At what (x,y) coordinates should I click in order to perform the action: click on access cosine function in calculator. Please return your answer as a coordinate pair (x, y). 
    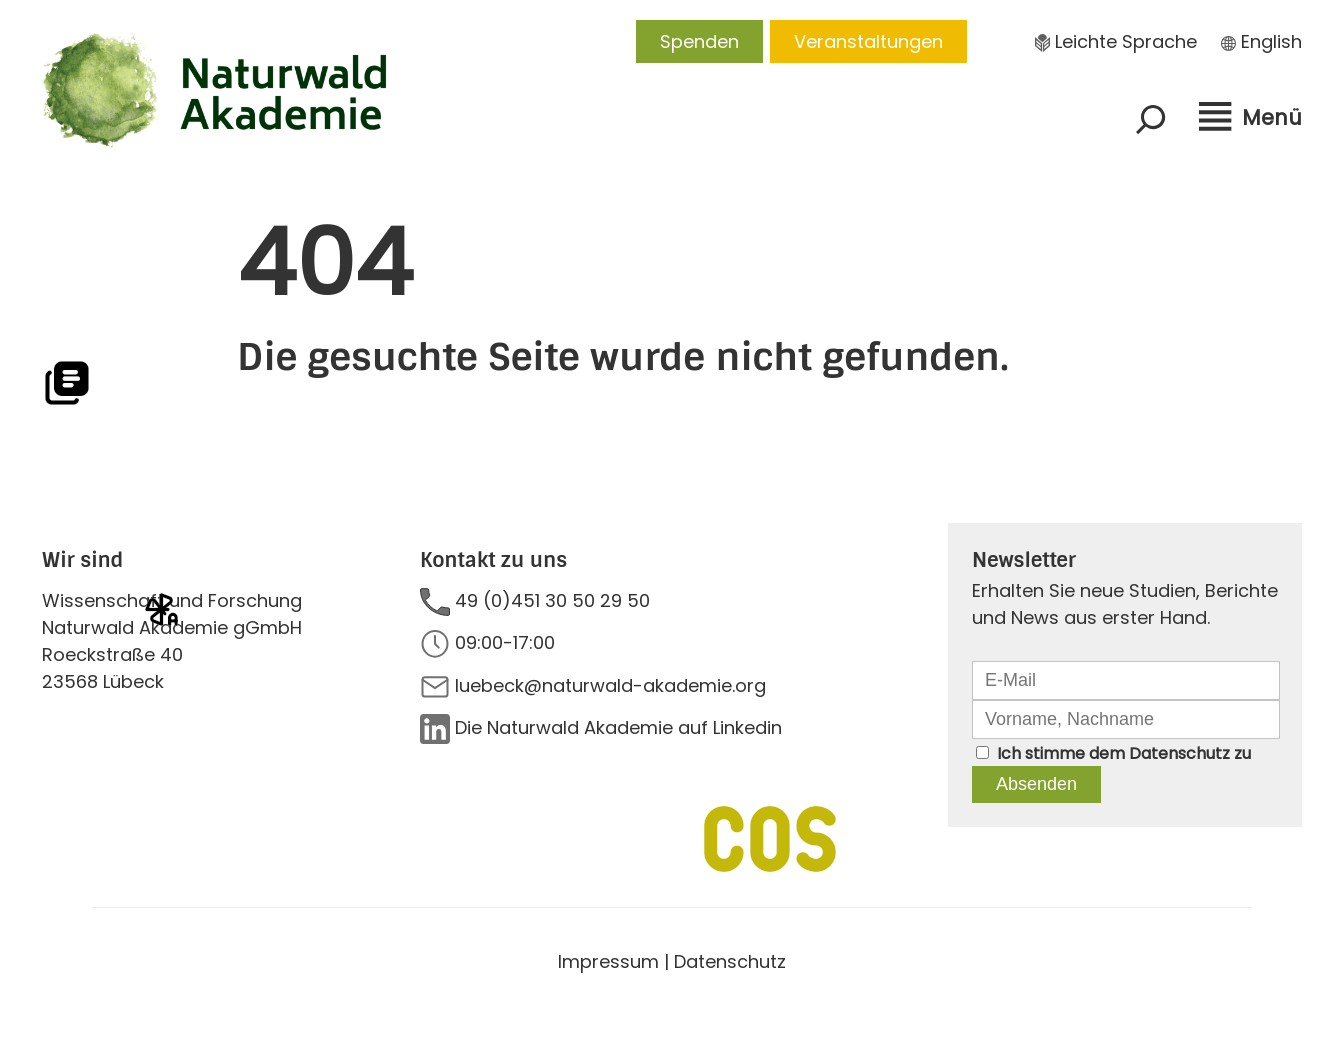
    Looking at the image, I should click on (770, 839).